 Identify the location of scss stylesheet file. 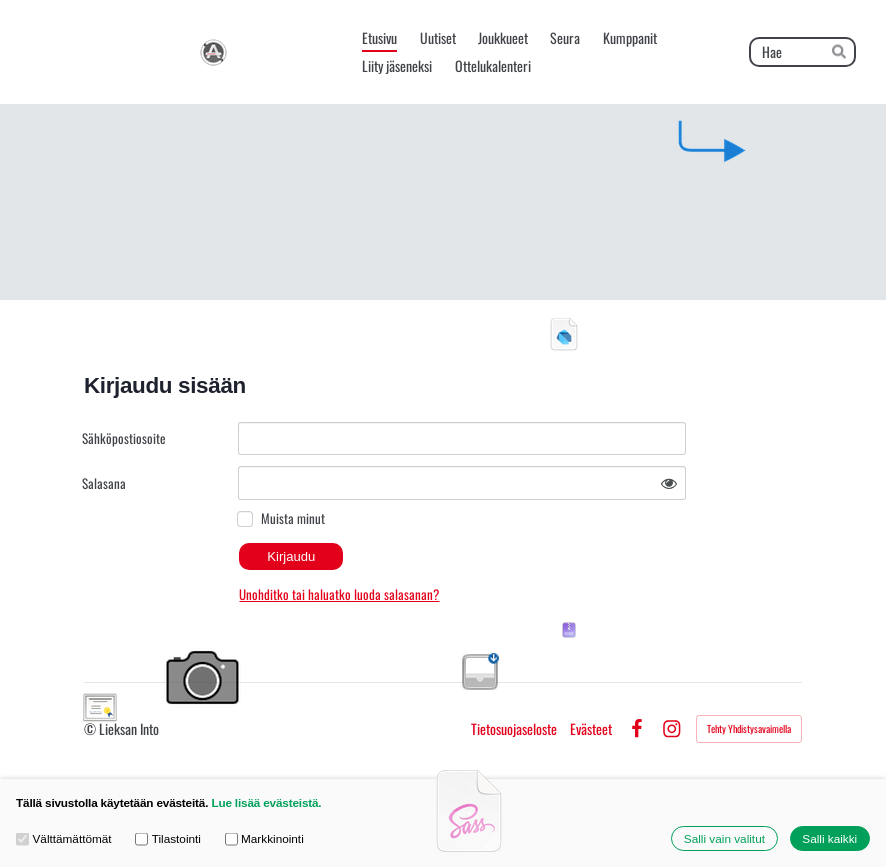
(469, 811).